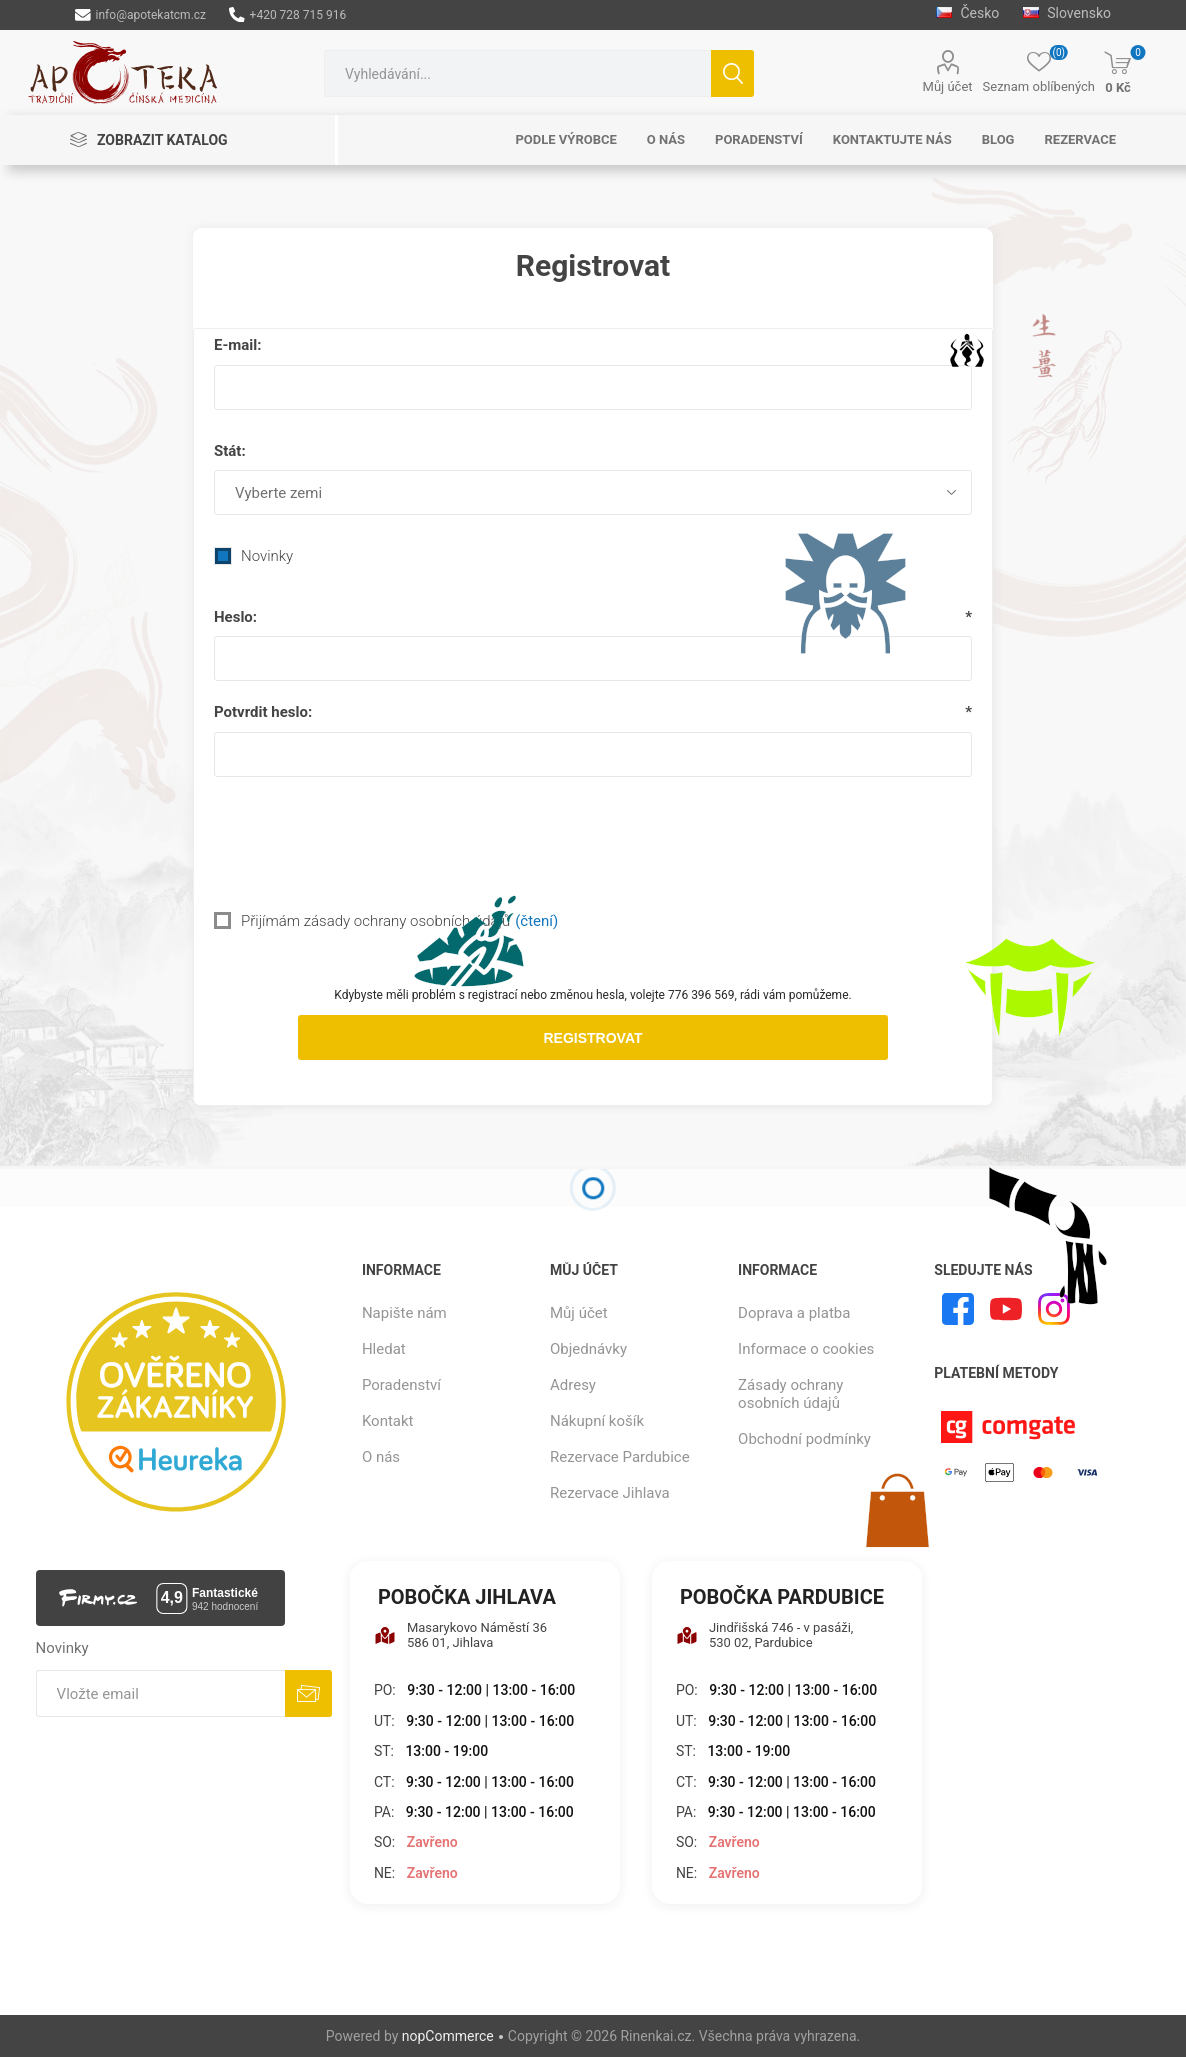 Image resolution: width=1186 pixels, height=2057 pixels. I want to click on vampire or monster character selection, so click(1031, 983).